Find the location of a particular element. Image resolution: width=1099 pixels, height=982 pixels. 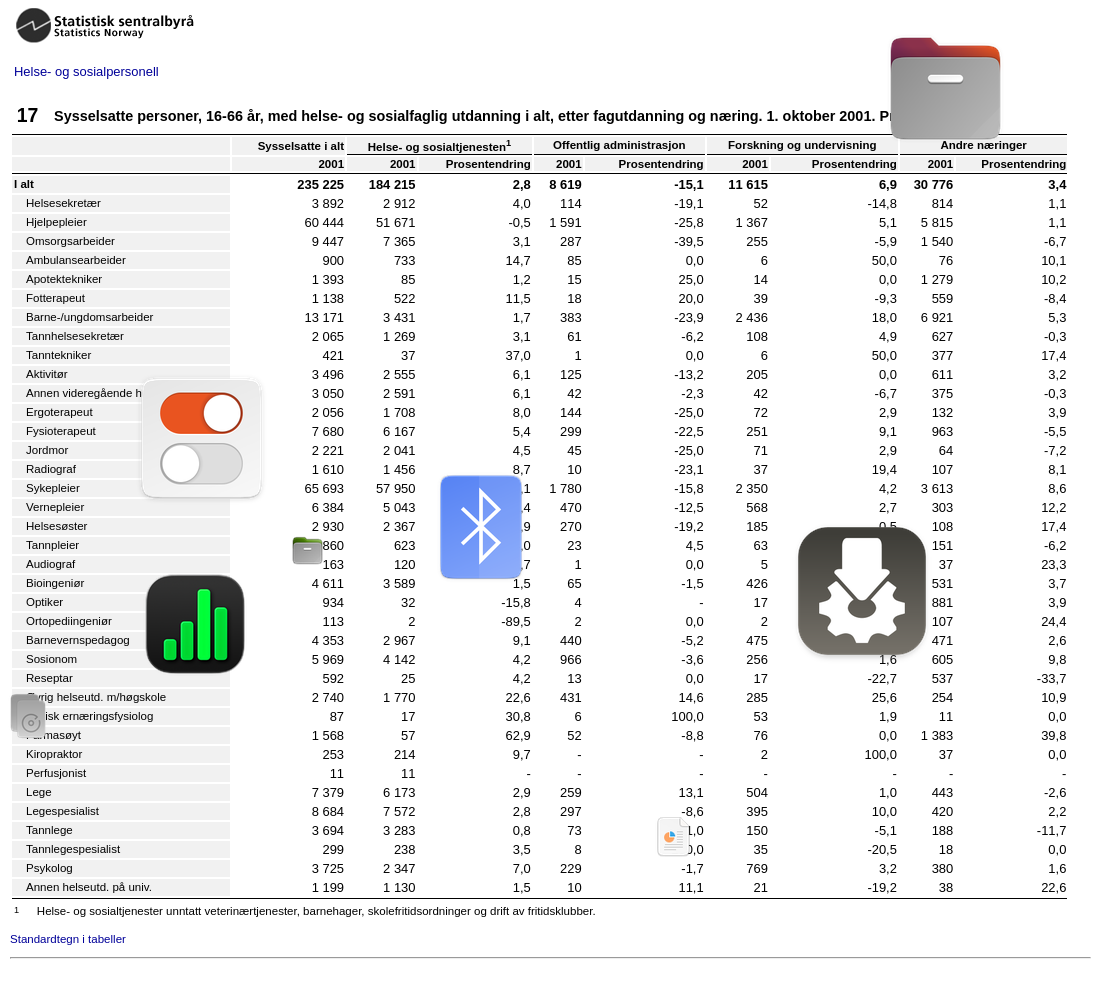

open gnome tweaks to customize desktop settings is located at coordinates (201, 438).